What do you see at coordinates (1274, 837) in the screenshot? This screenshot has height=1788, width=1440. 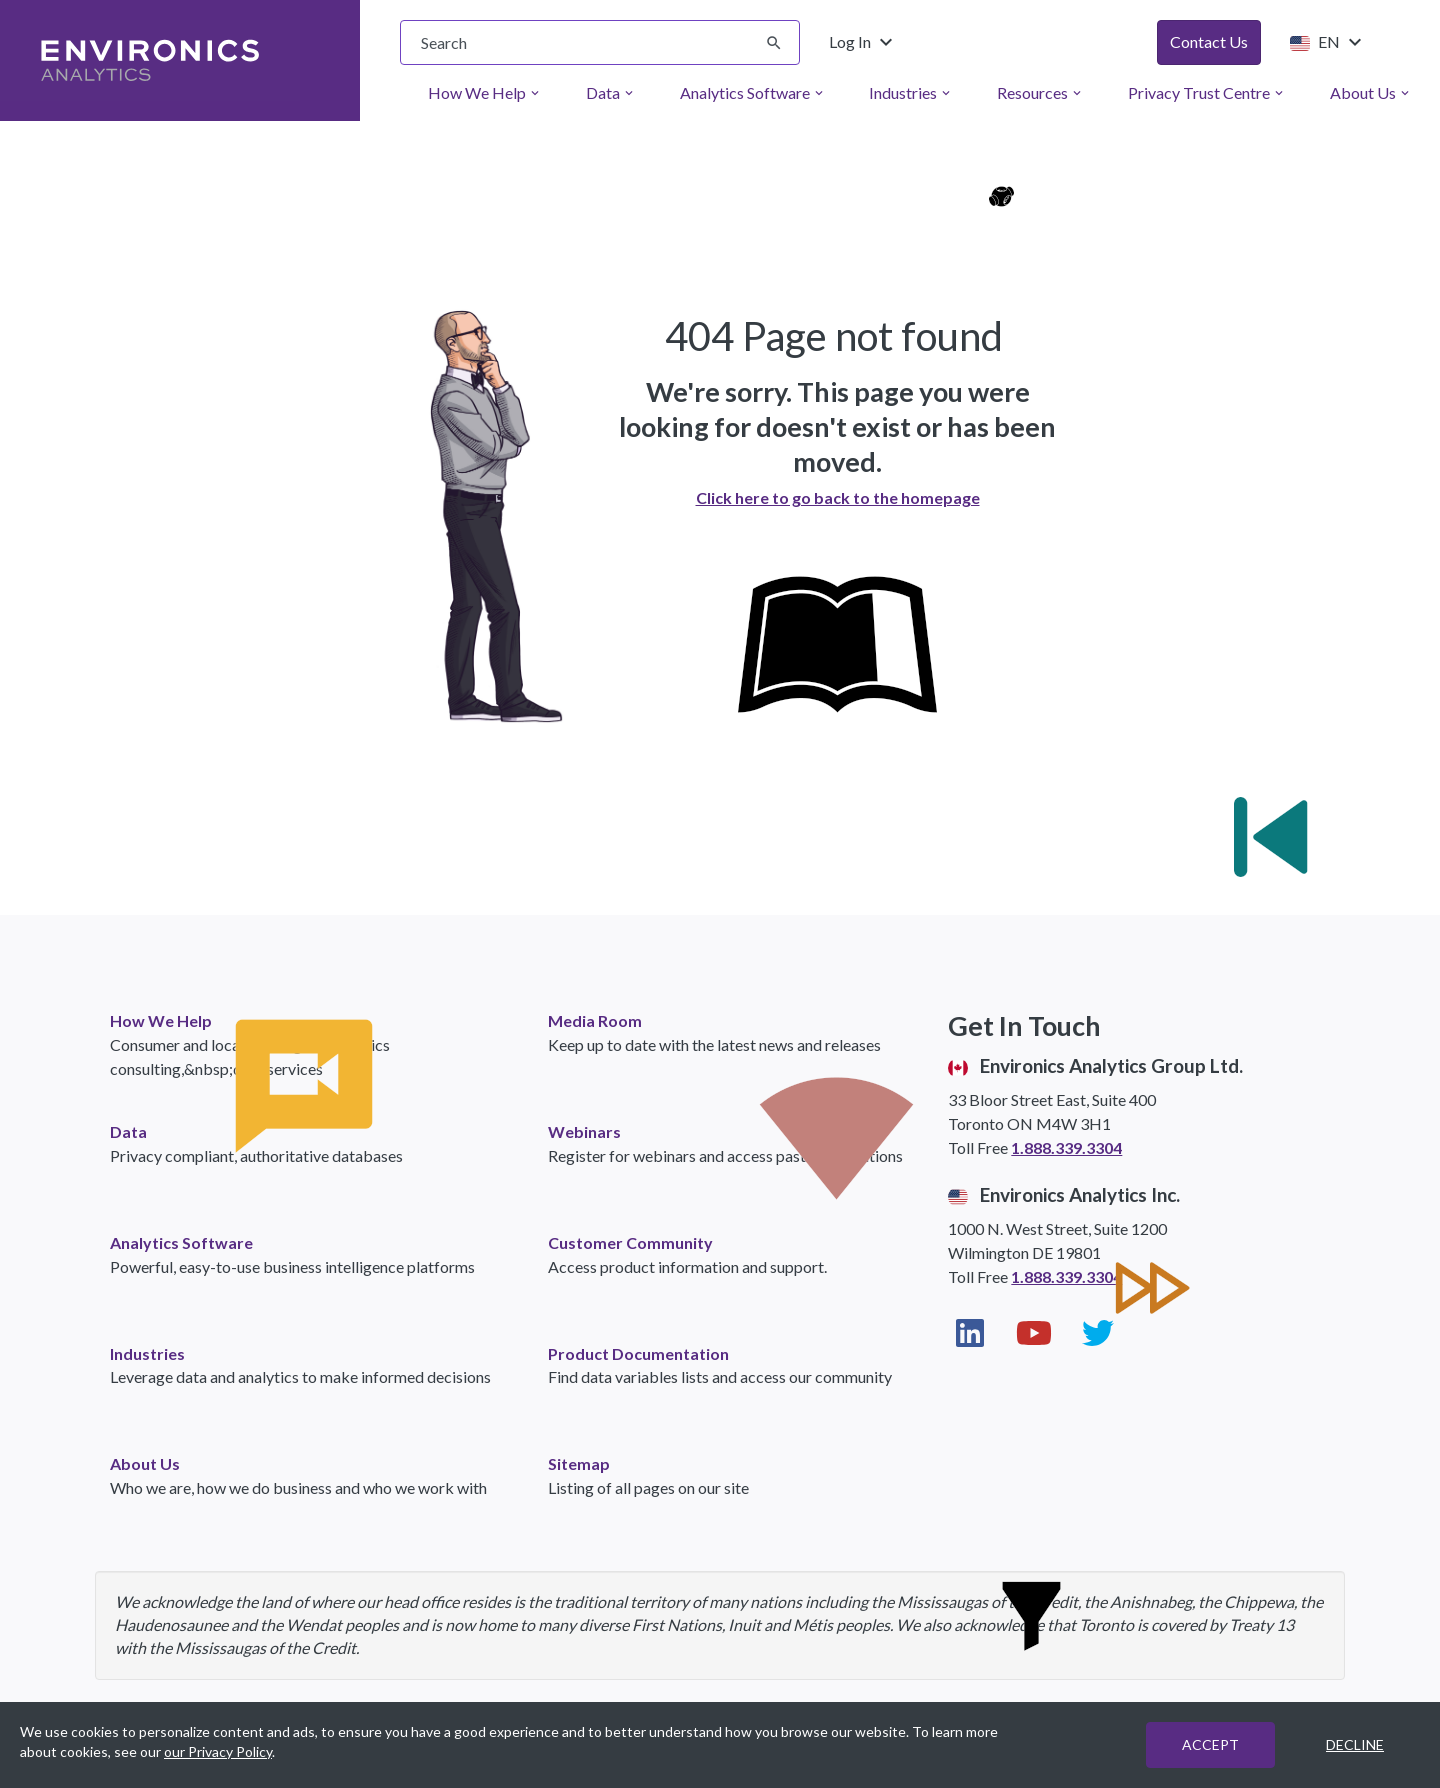 I see `skip to previous track` at bounding box center [1274, 837].